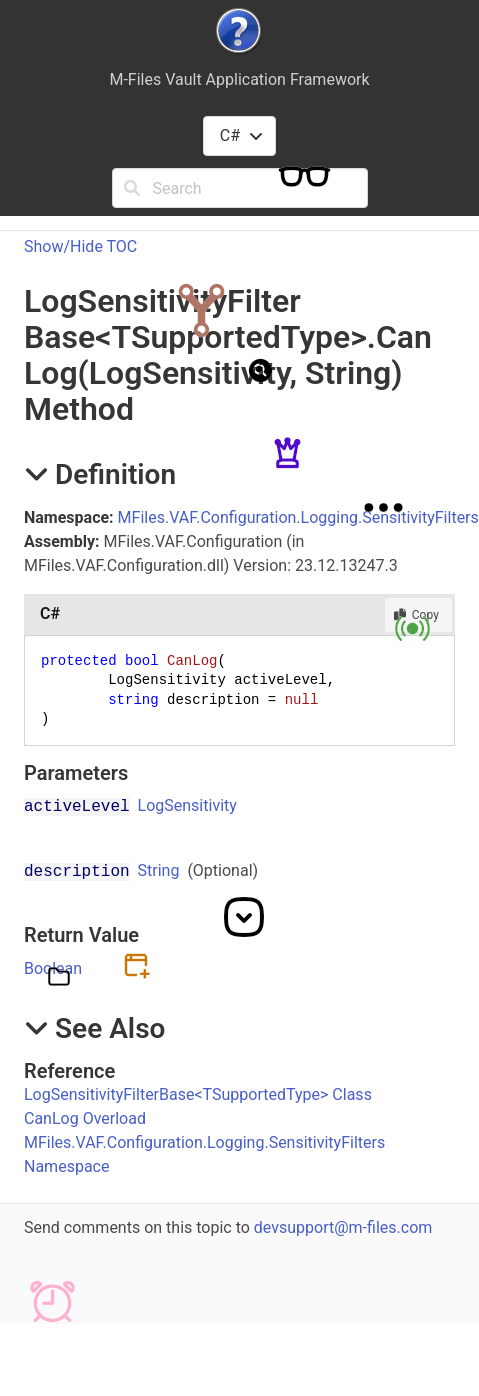 This screenshot has height=1396, width=479. I want to click on open a new browser tab, so click(136, 965).